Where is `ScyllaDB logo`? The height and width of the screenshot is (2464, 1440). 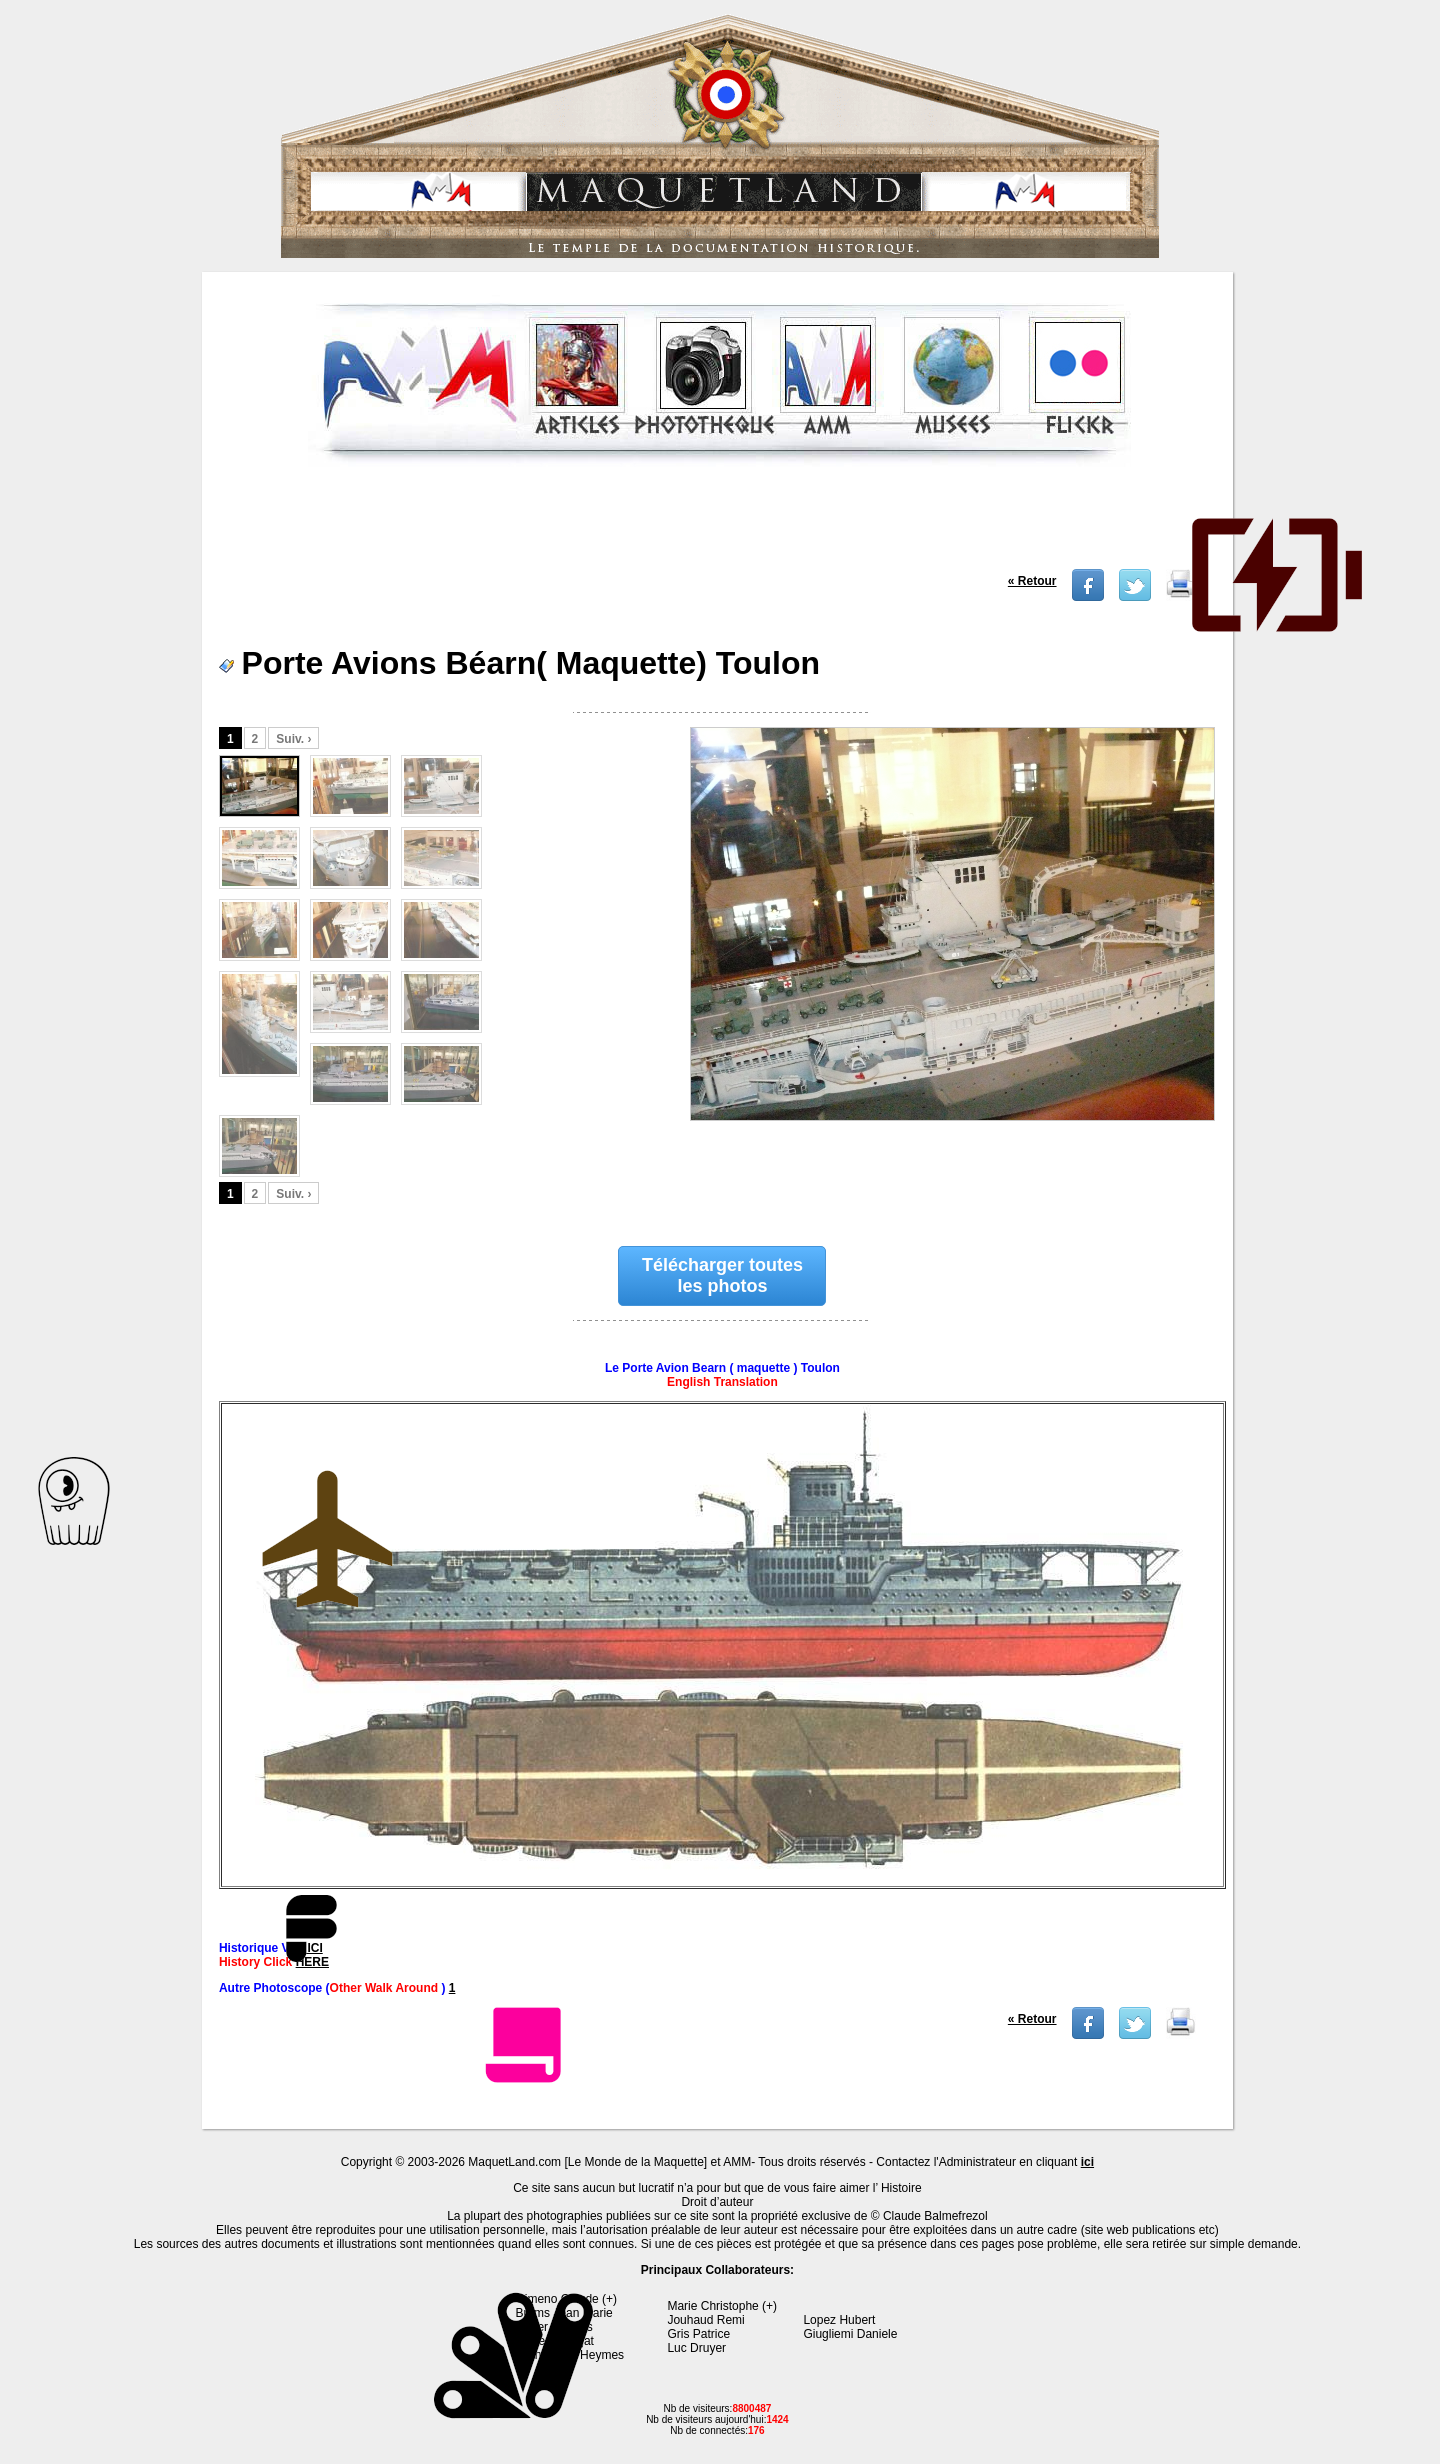 ScyllaDB logo is located at coordinates (74, 1501).